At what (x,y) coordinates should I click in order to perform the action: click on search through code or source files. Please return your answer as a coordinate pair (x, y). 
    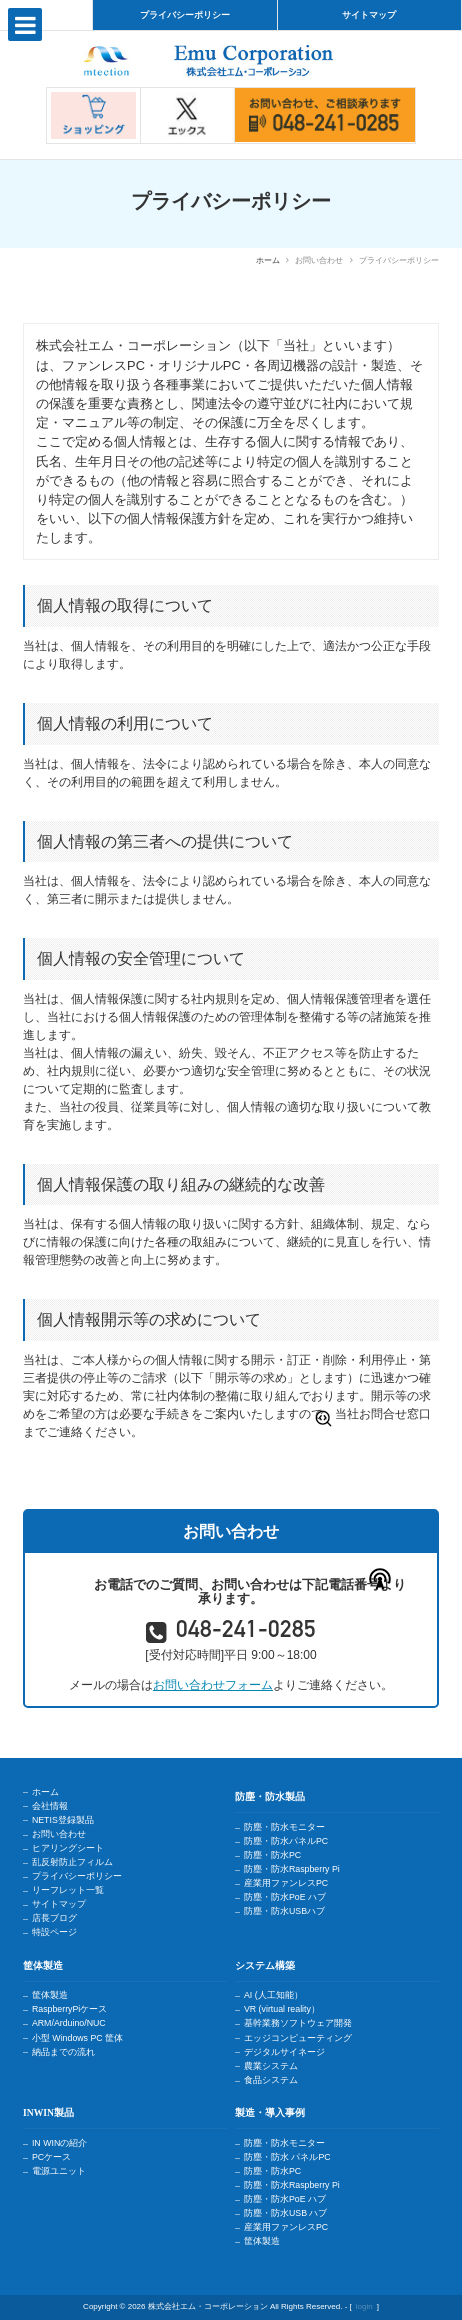
    Looking at the image, I should click on (323, 1418).